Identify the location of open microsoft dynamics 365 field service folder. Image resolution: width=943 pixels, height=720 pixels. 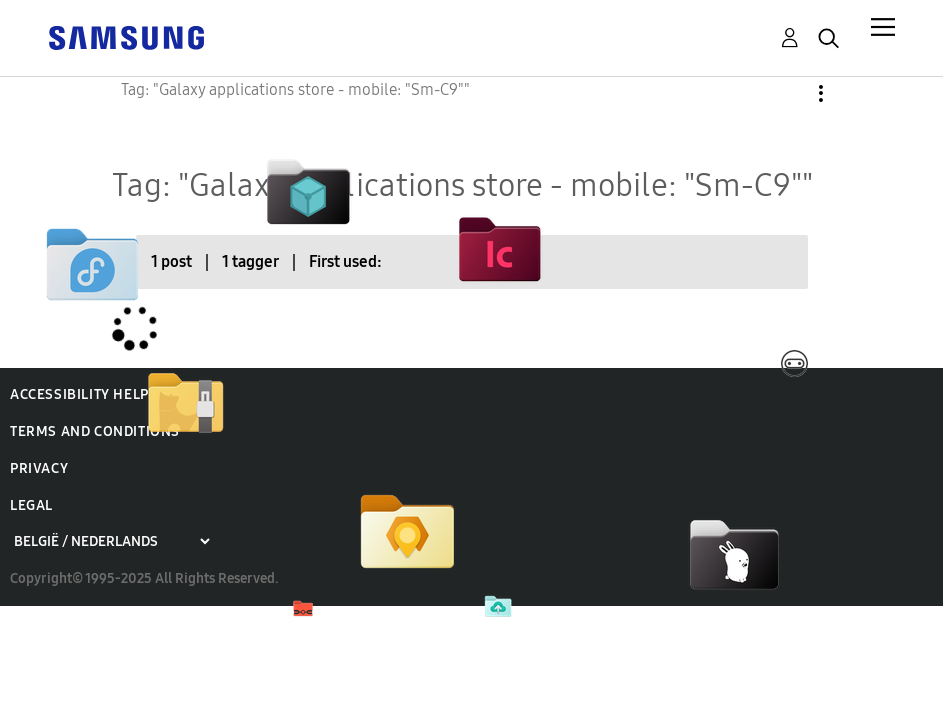
(407, 534).